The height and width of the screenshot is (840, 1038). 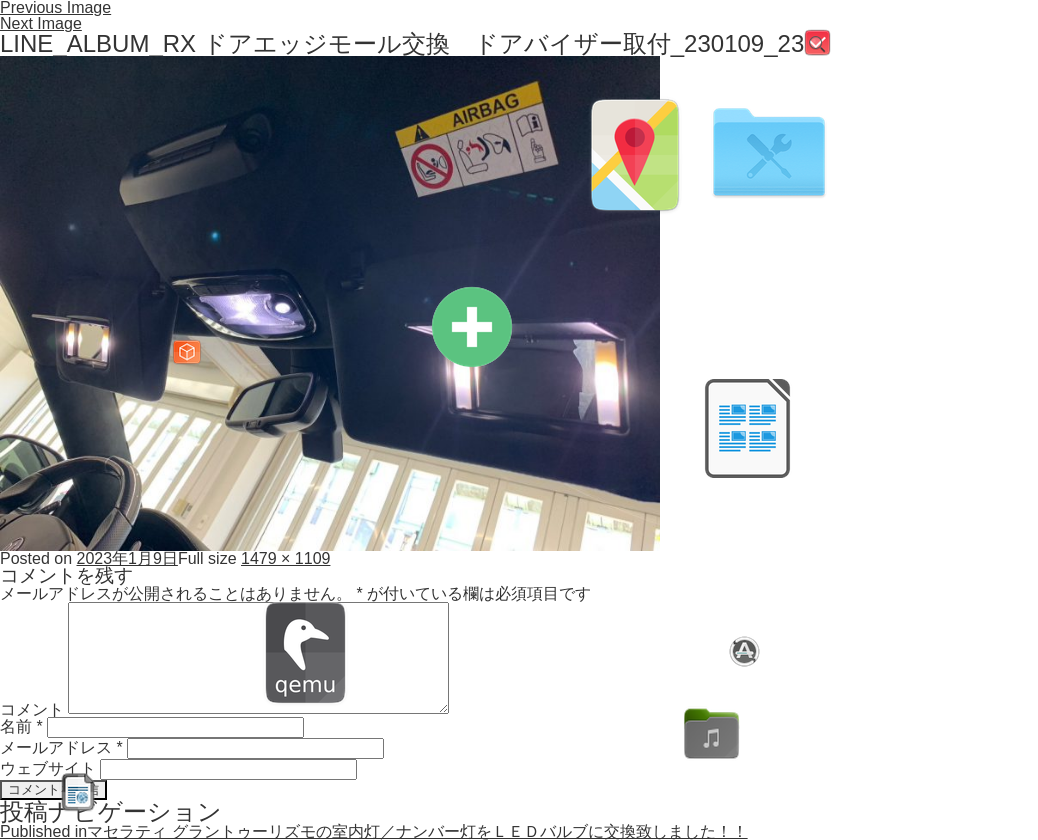 I want to click on open the software update manager, so click(x=744, y=651).